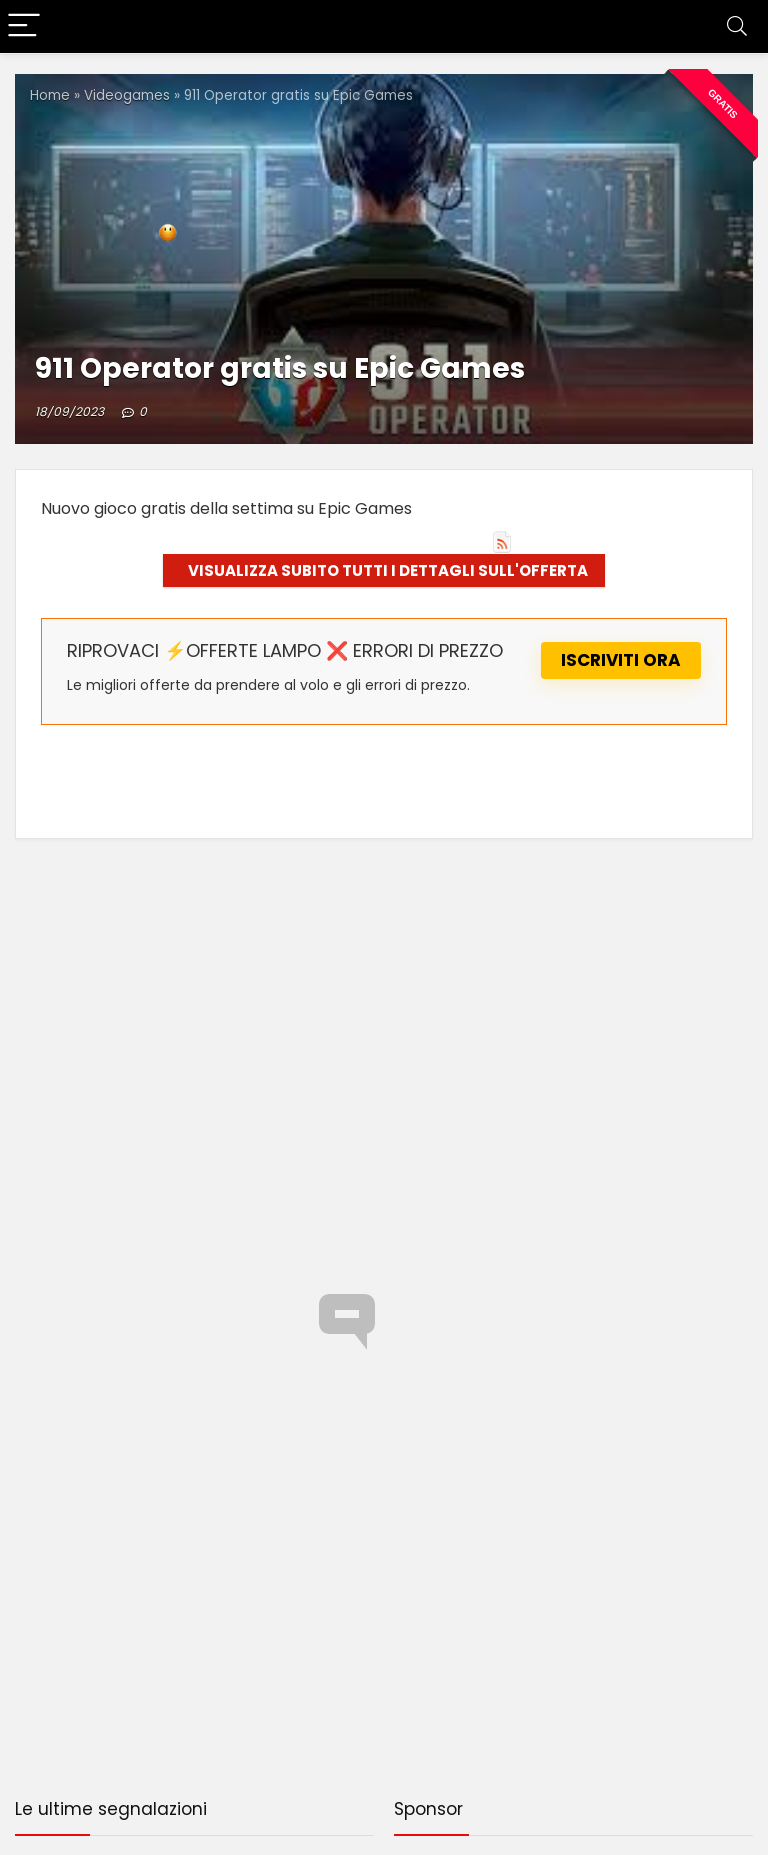  I want to click on indicates a warning or concern status, so click(168, 233).